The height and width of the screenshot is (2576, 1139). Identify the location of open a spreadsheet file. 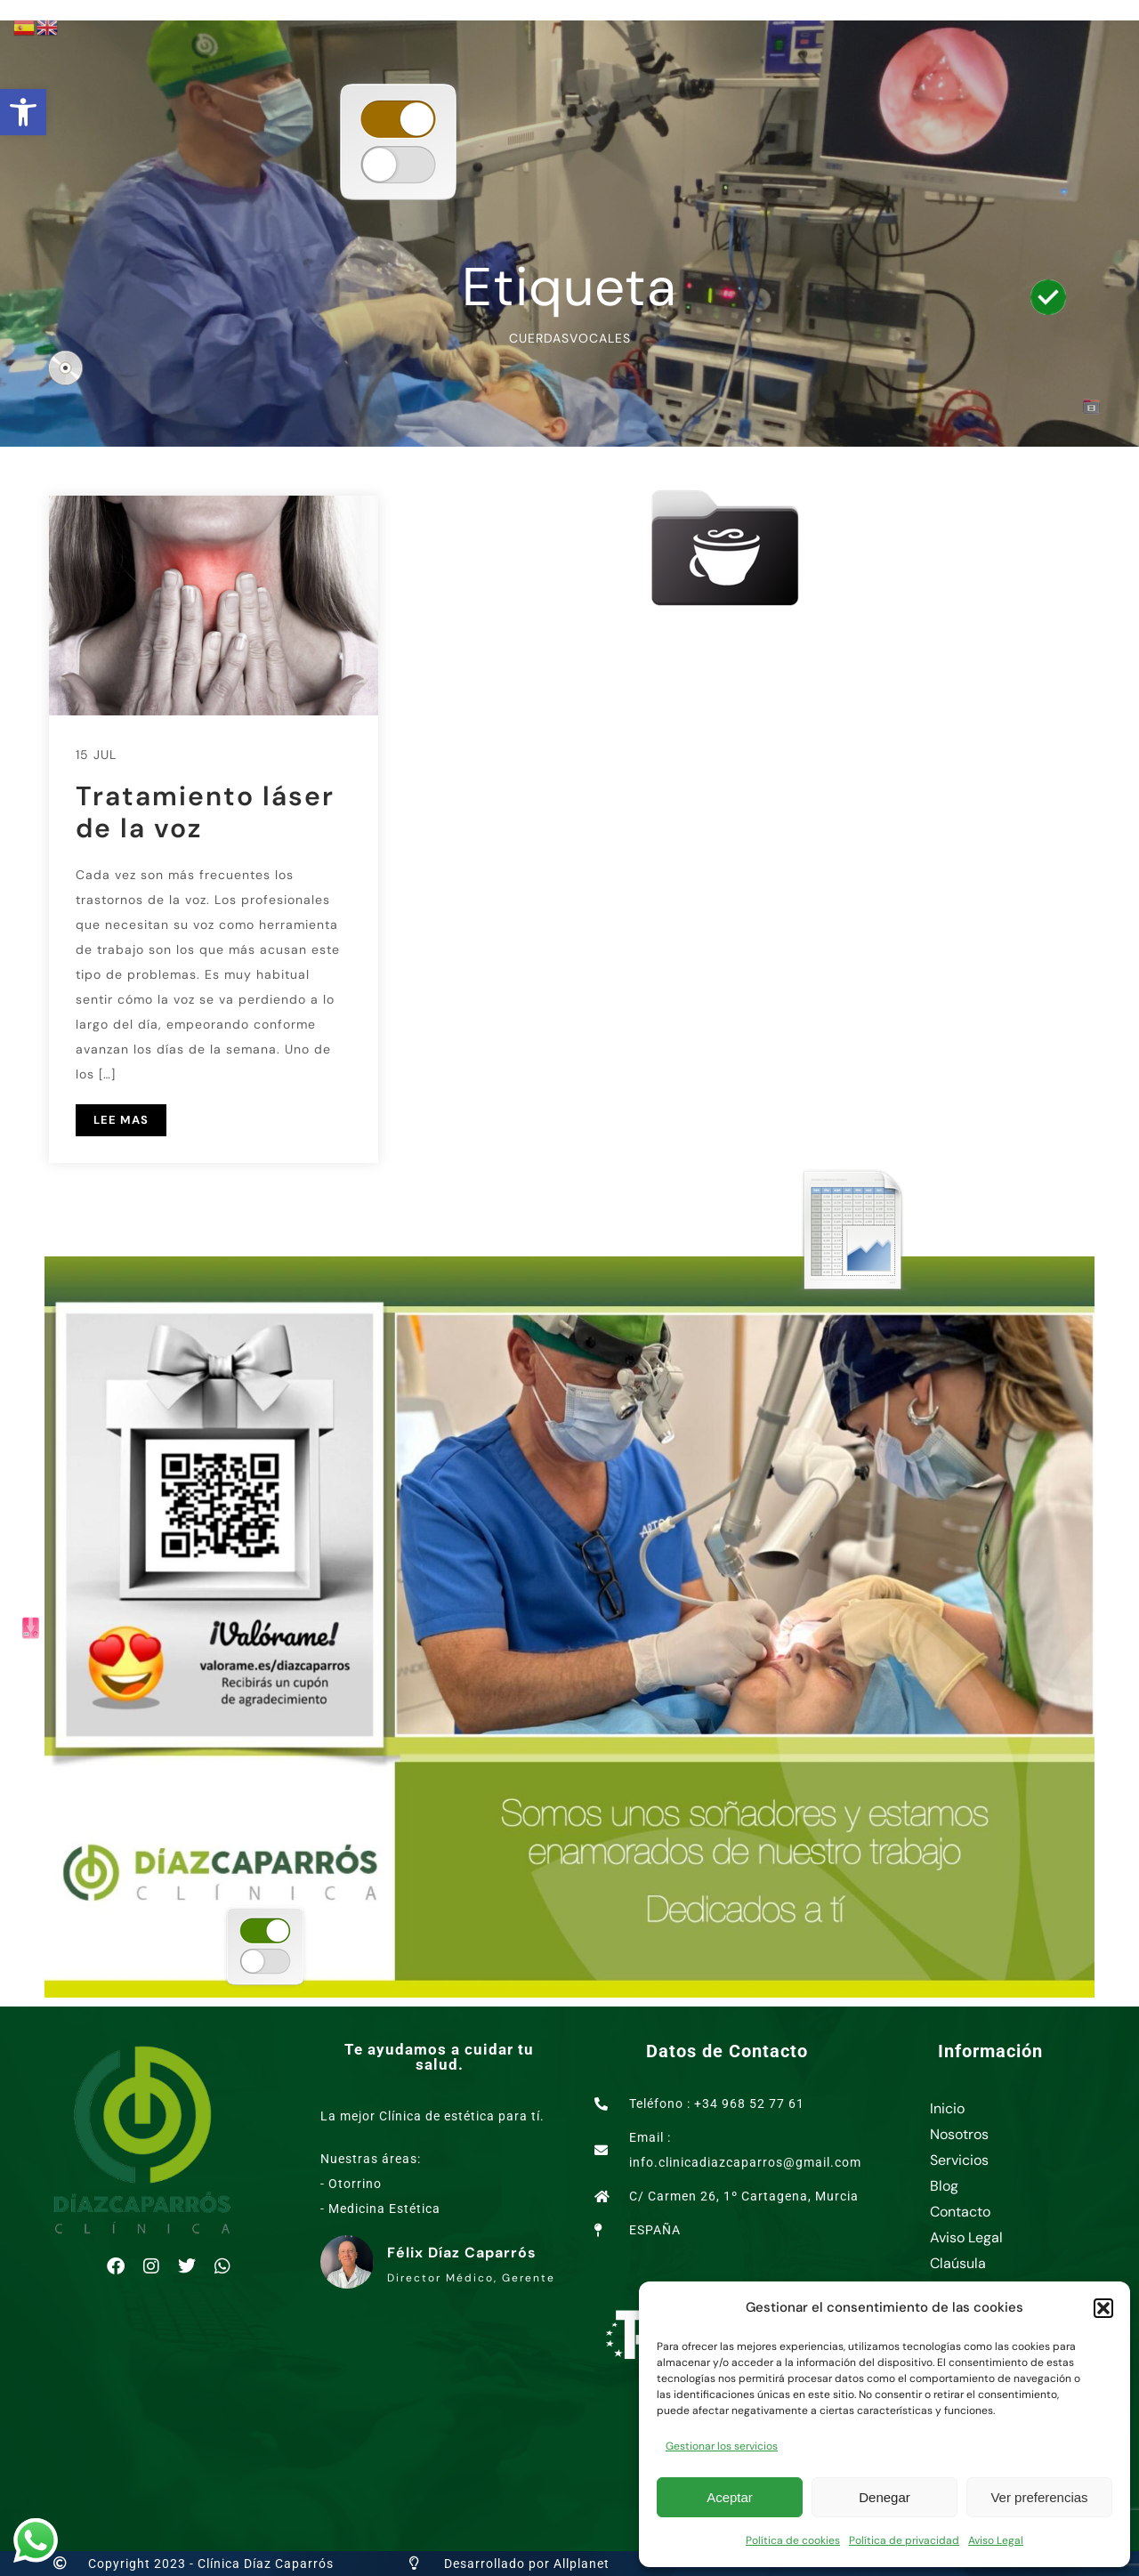
(854, 1230).